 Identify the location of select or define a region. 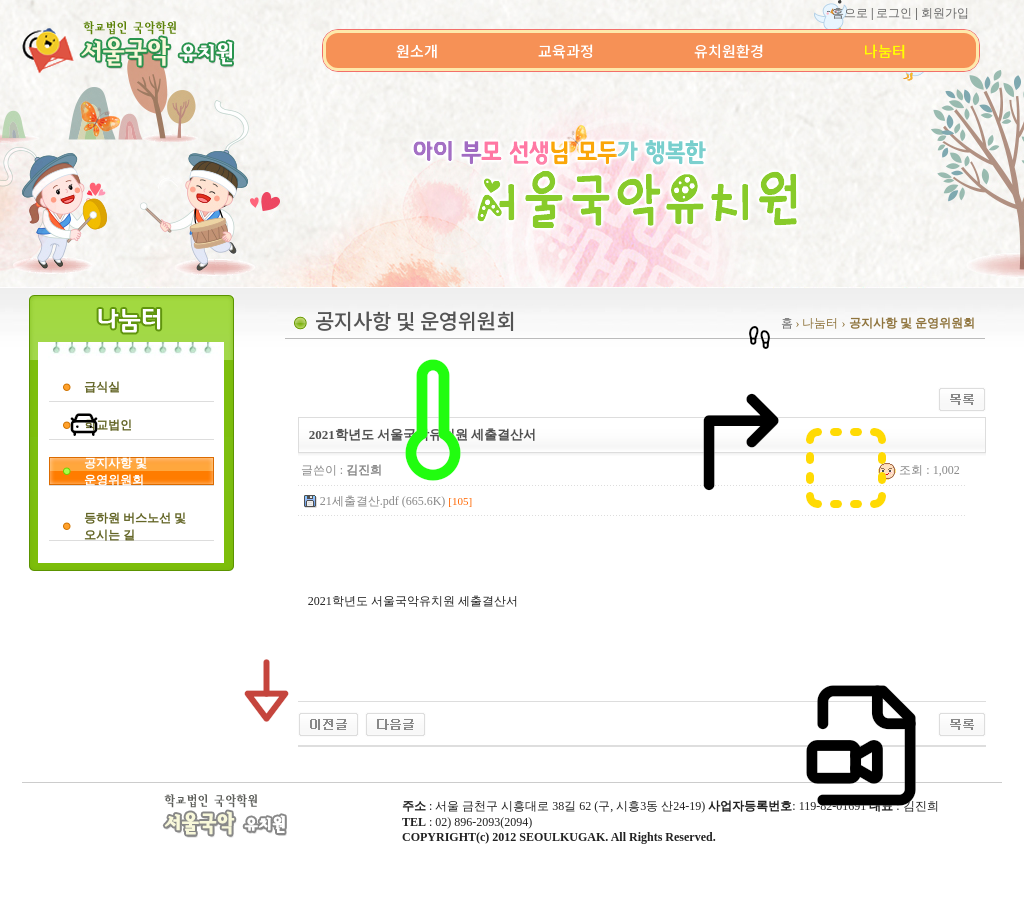
(846, 468).